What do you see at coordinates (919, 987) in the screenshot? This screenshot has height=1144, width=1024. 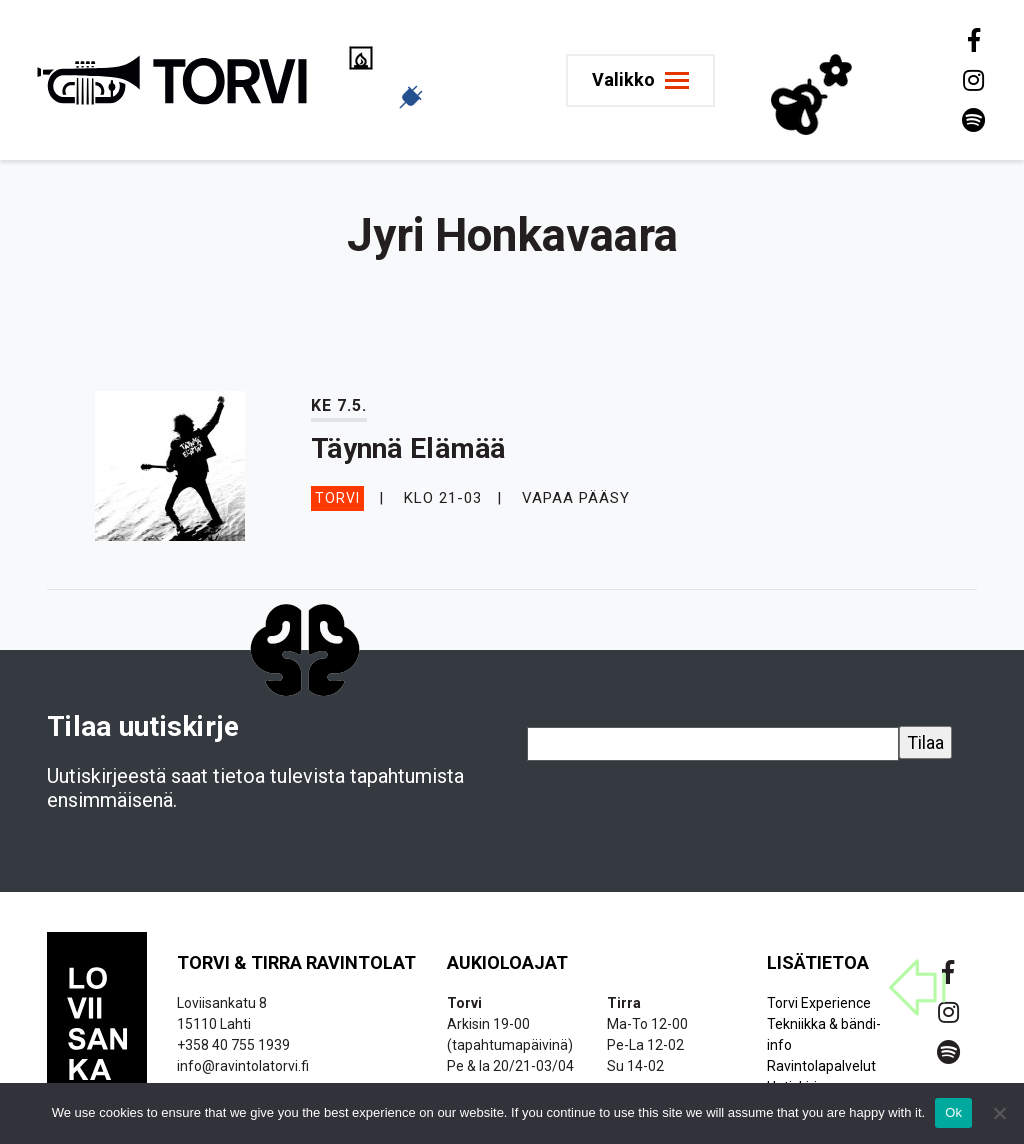 I see `go back to the previous screen` at bounding box center [919, 987].